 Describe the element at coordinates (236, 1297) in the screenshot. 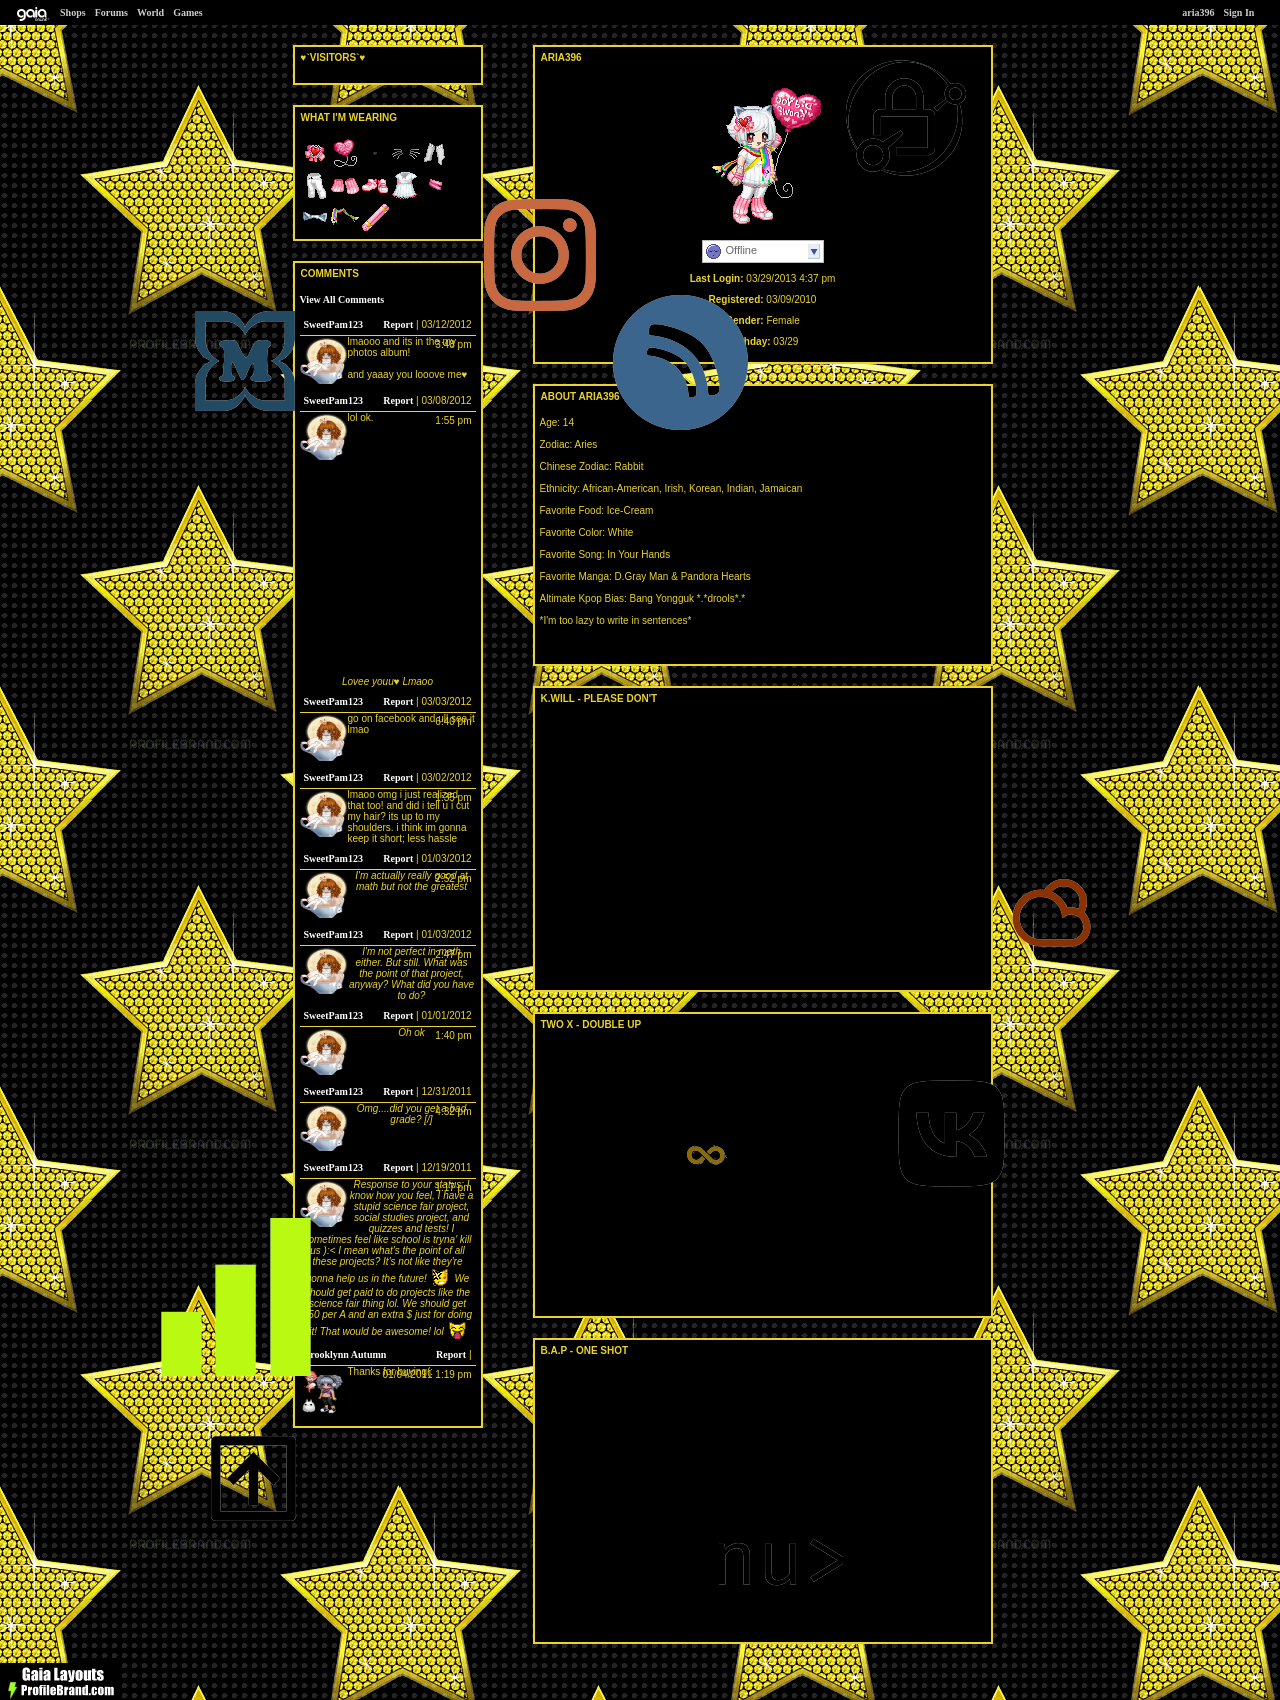

I see `open bookmeter app` at that location.